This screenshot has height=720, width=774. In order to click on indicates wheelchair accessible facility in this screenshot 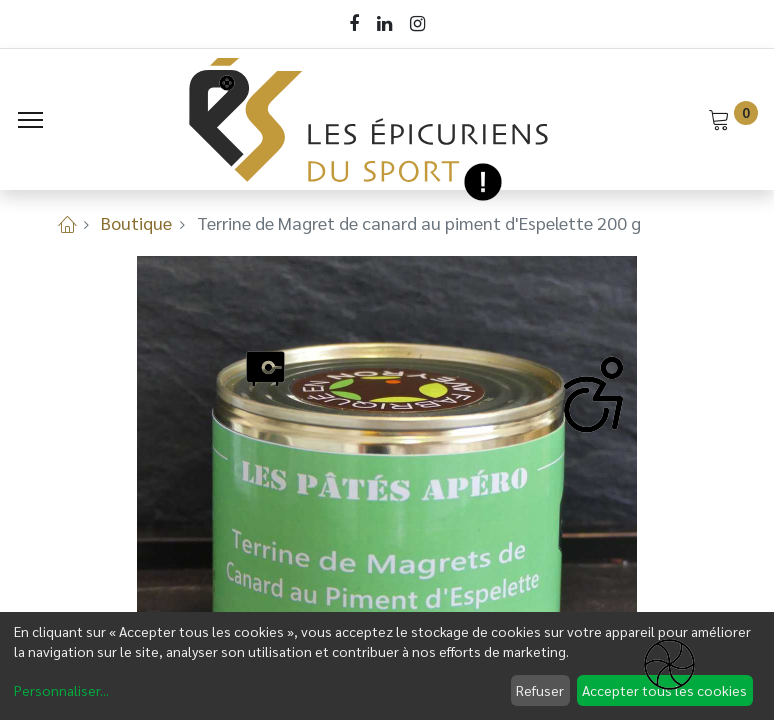, I will do `click(595, 396)`.